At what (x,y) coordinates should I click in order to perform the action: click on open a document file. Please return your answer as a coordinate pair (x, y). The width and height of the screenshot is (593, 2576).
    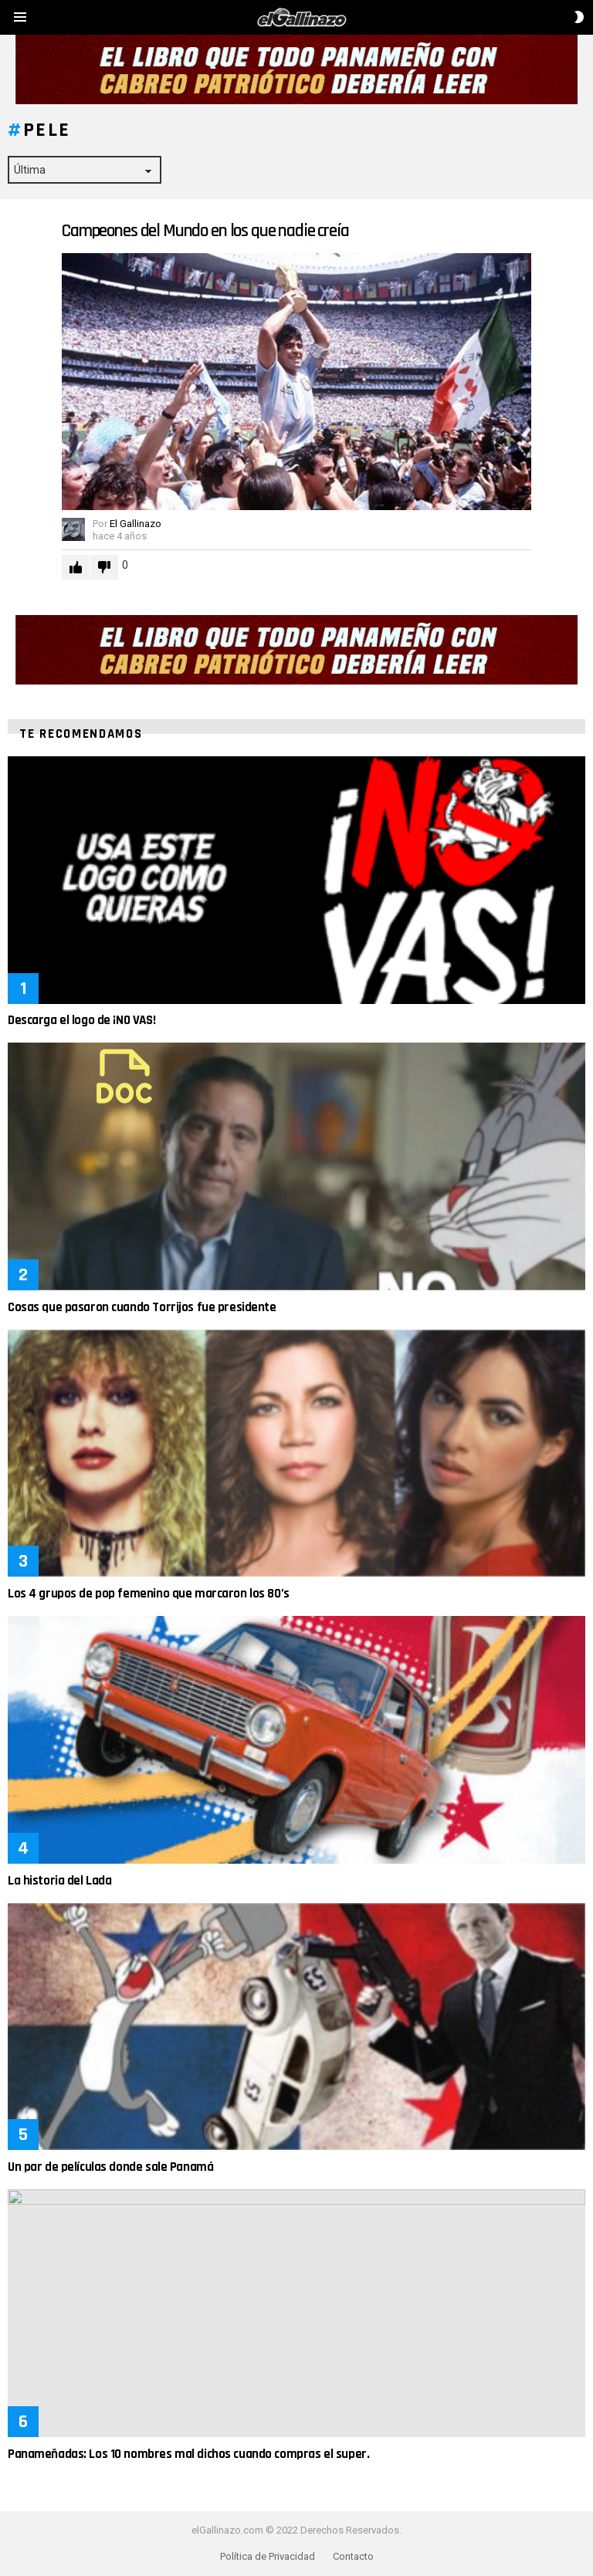
    Looking at the image, I should click on (124, 1078).